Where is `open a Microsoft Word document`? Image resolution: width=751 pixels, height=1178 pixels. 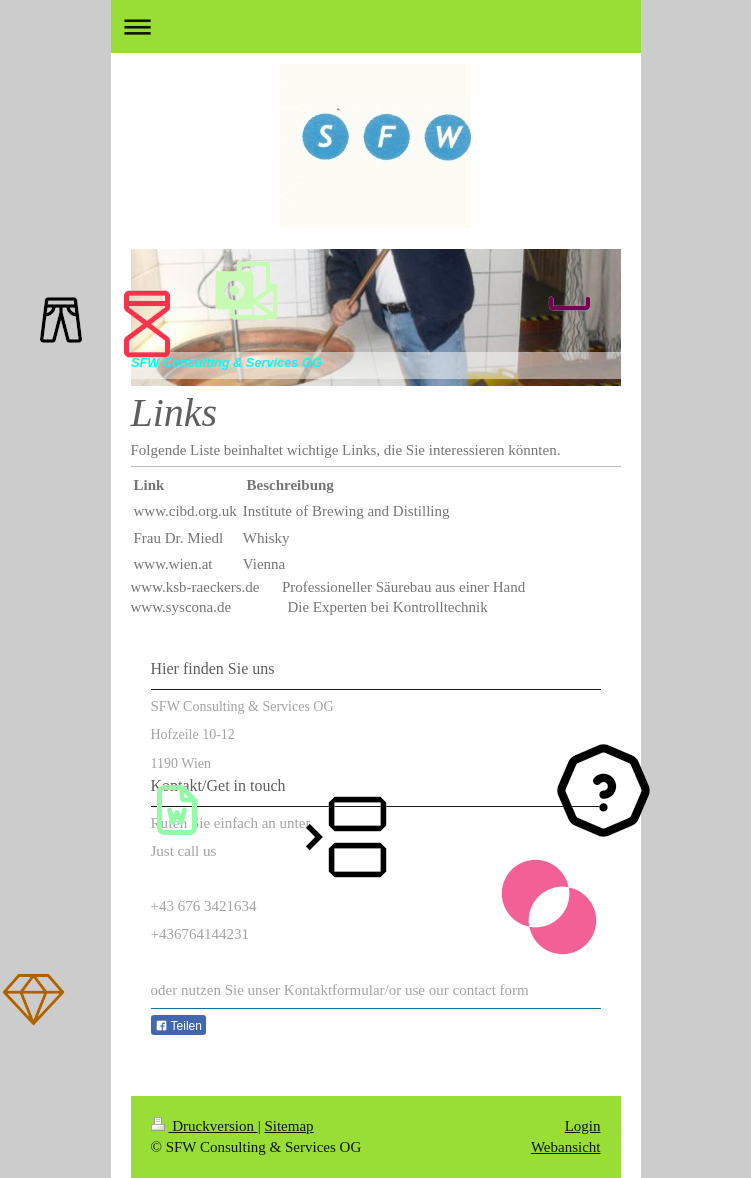 open a Microsoft Word document is located at coordinates (177, 810).